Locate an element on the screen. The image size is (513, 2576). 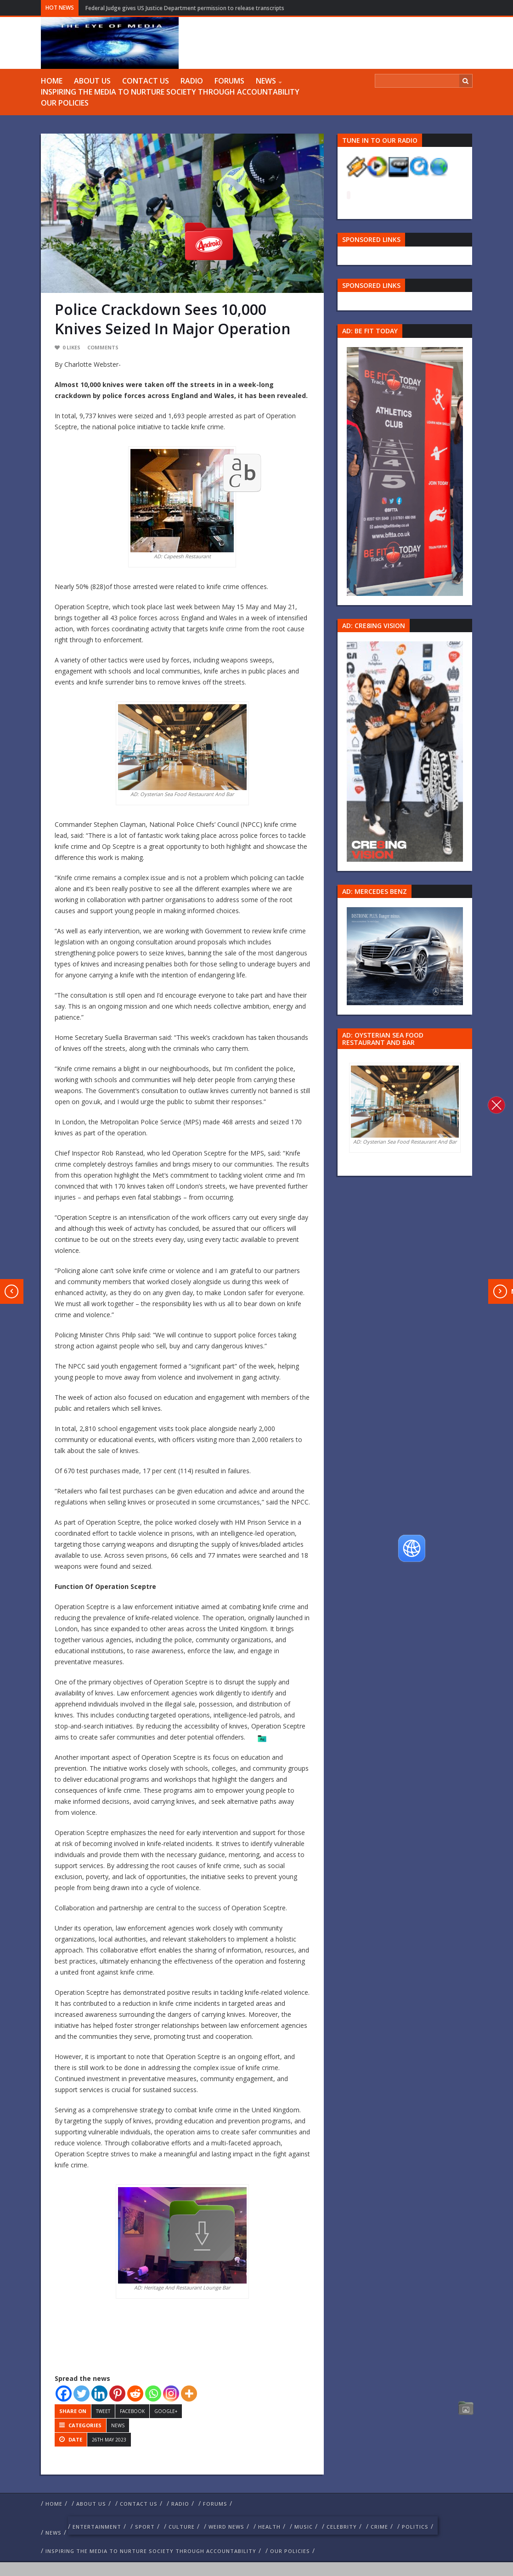
open Adobe Audition project files folder is located at coordinates (262, 1739).